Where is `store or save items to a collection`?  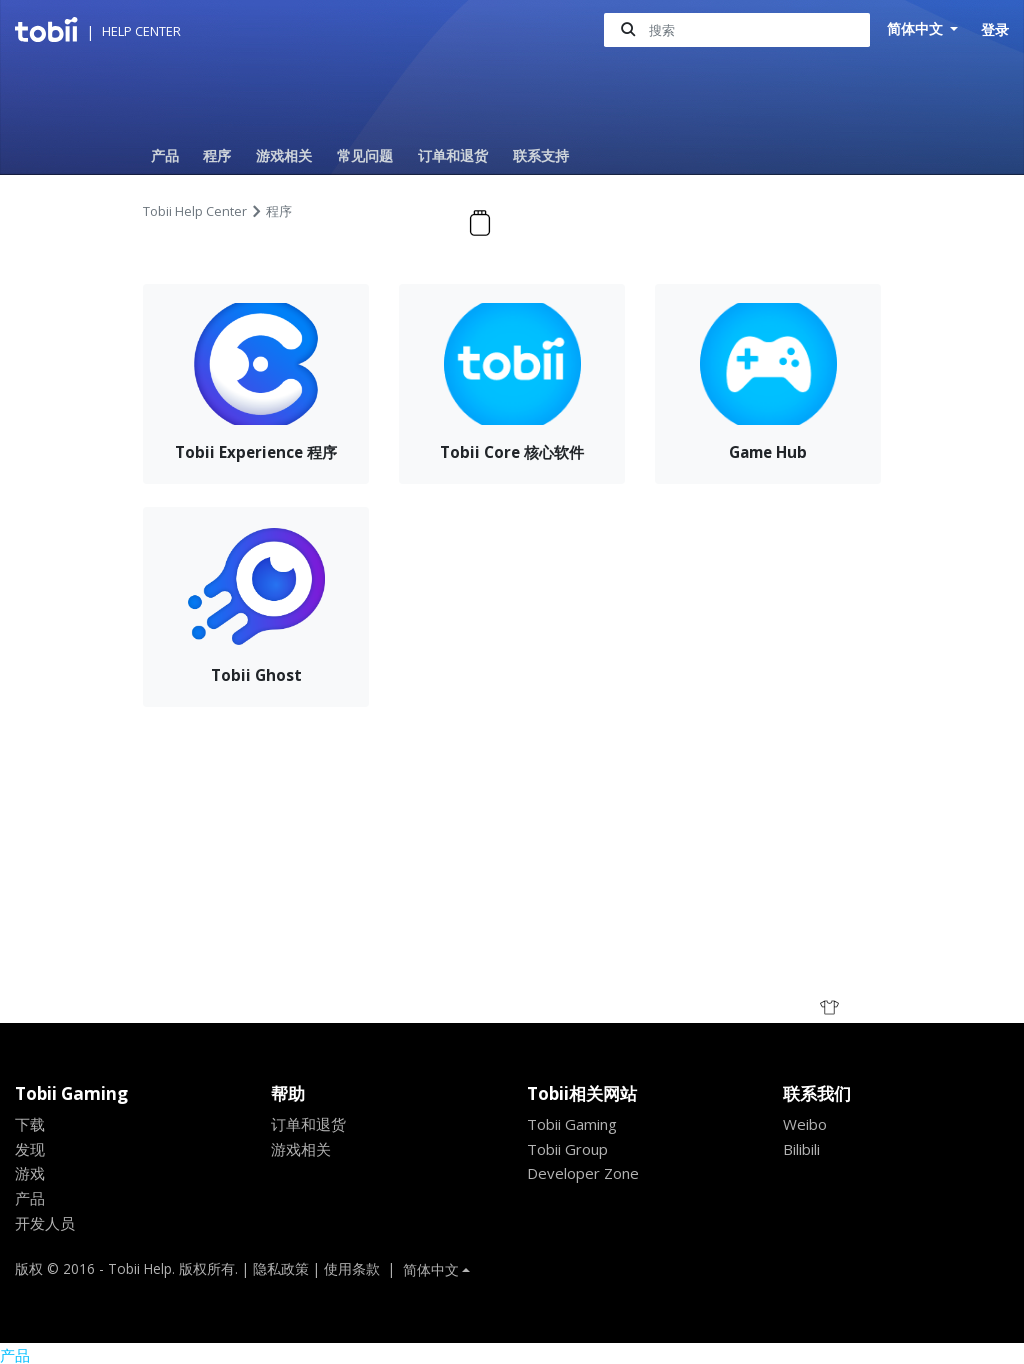
store or save items to a collection is located at coordinates (480, 223).